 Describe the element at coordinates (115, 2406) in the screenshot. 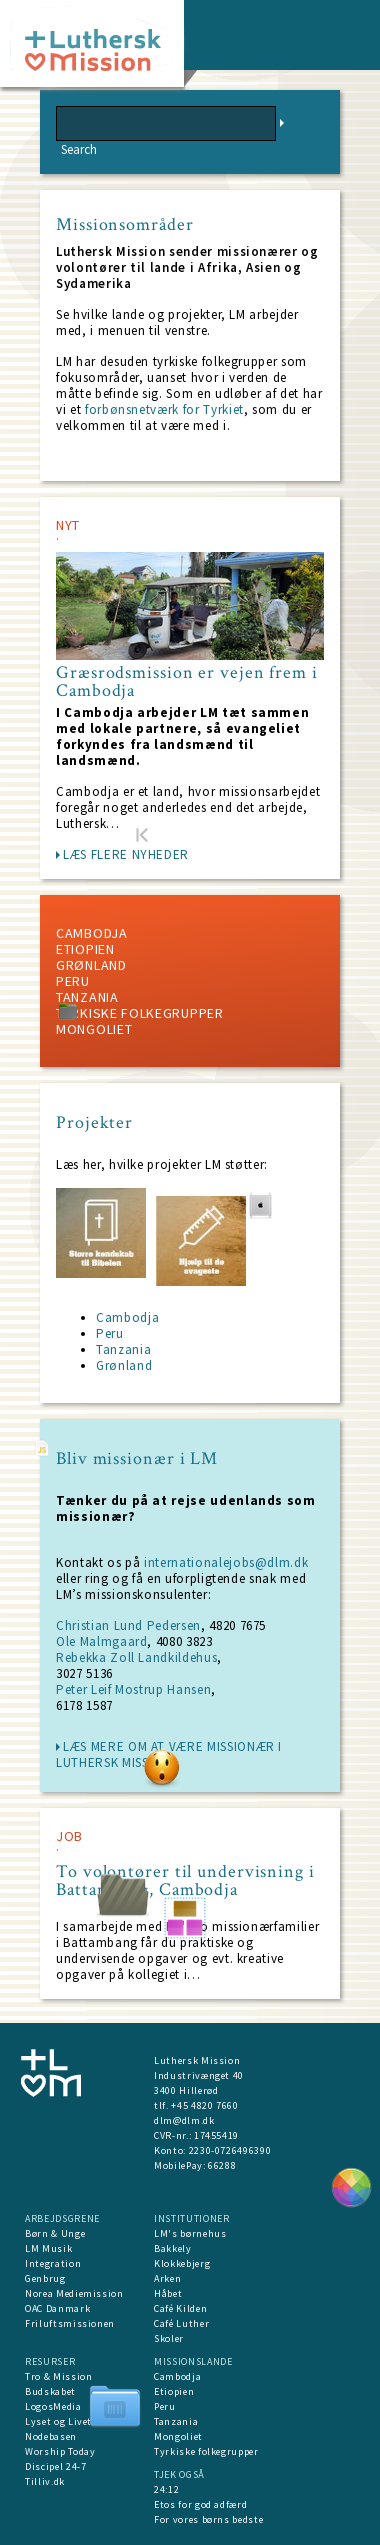

I see `open folder containing scanned OCR documents` at that location.